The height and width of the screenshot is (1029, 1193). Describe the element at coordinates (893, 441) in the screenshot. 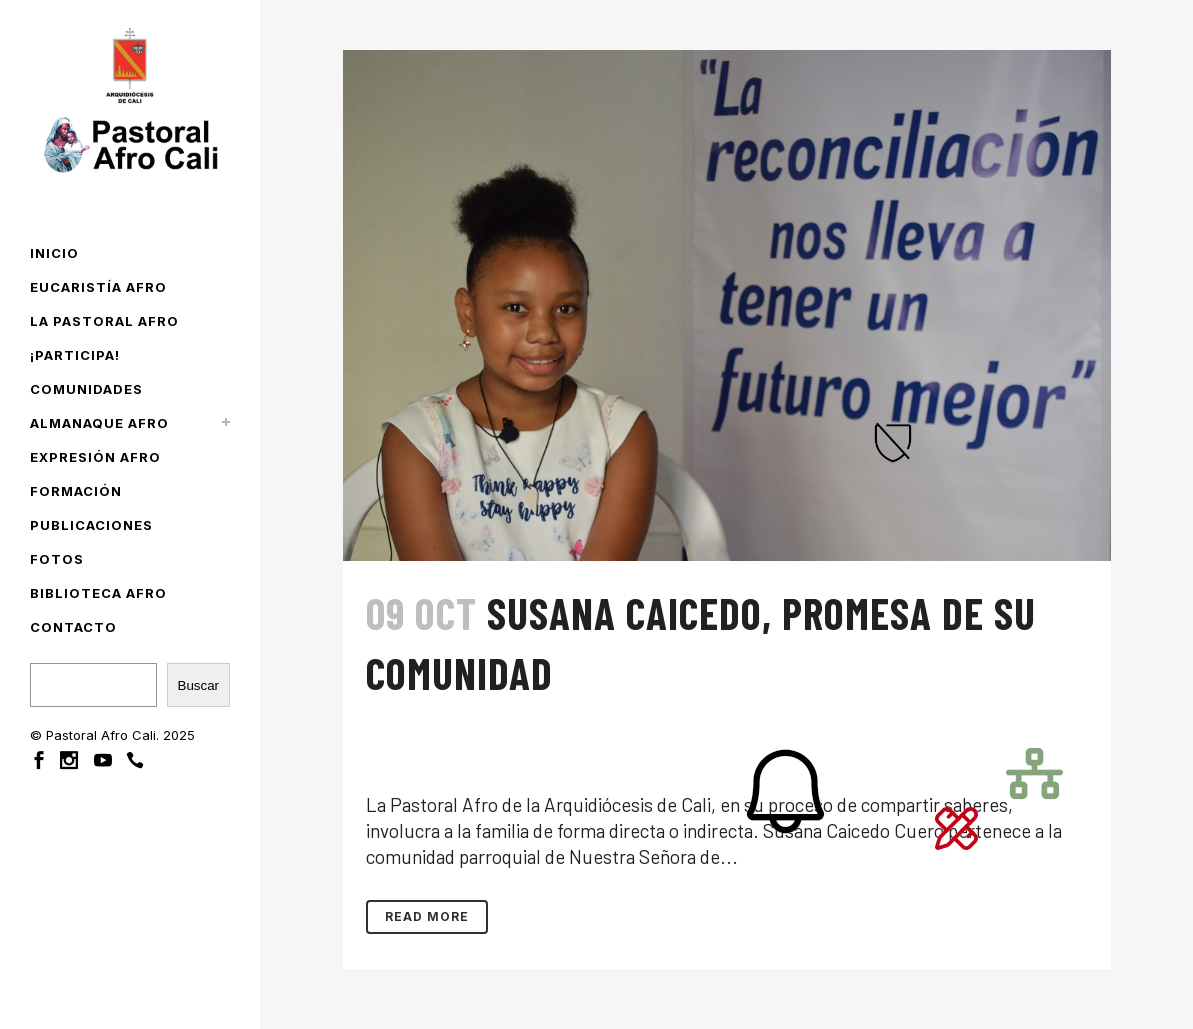

I see `indicates disabled or inactive protection` at that location.